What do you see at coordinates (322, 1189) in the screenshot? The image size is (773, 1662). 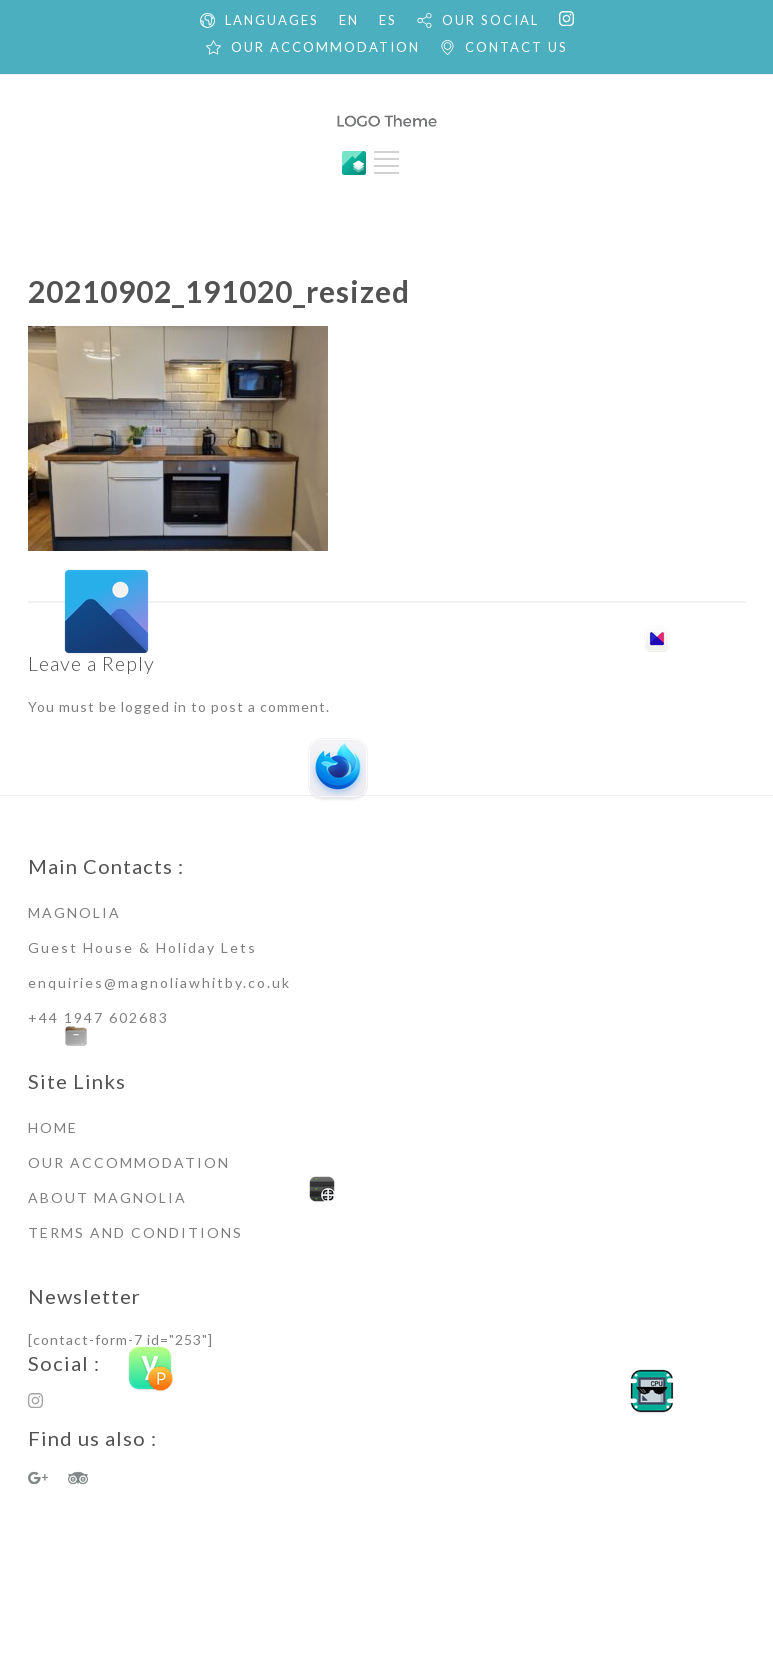 I see `configure windows network sharing settings` at bounding box center [322, 1189].